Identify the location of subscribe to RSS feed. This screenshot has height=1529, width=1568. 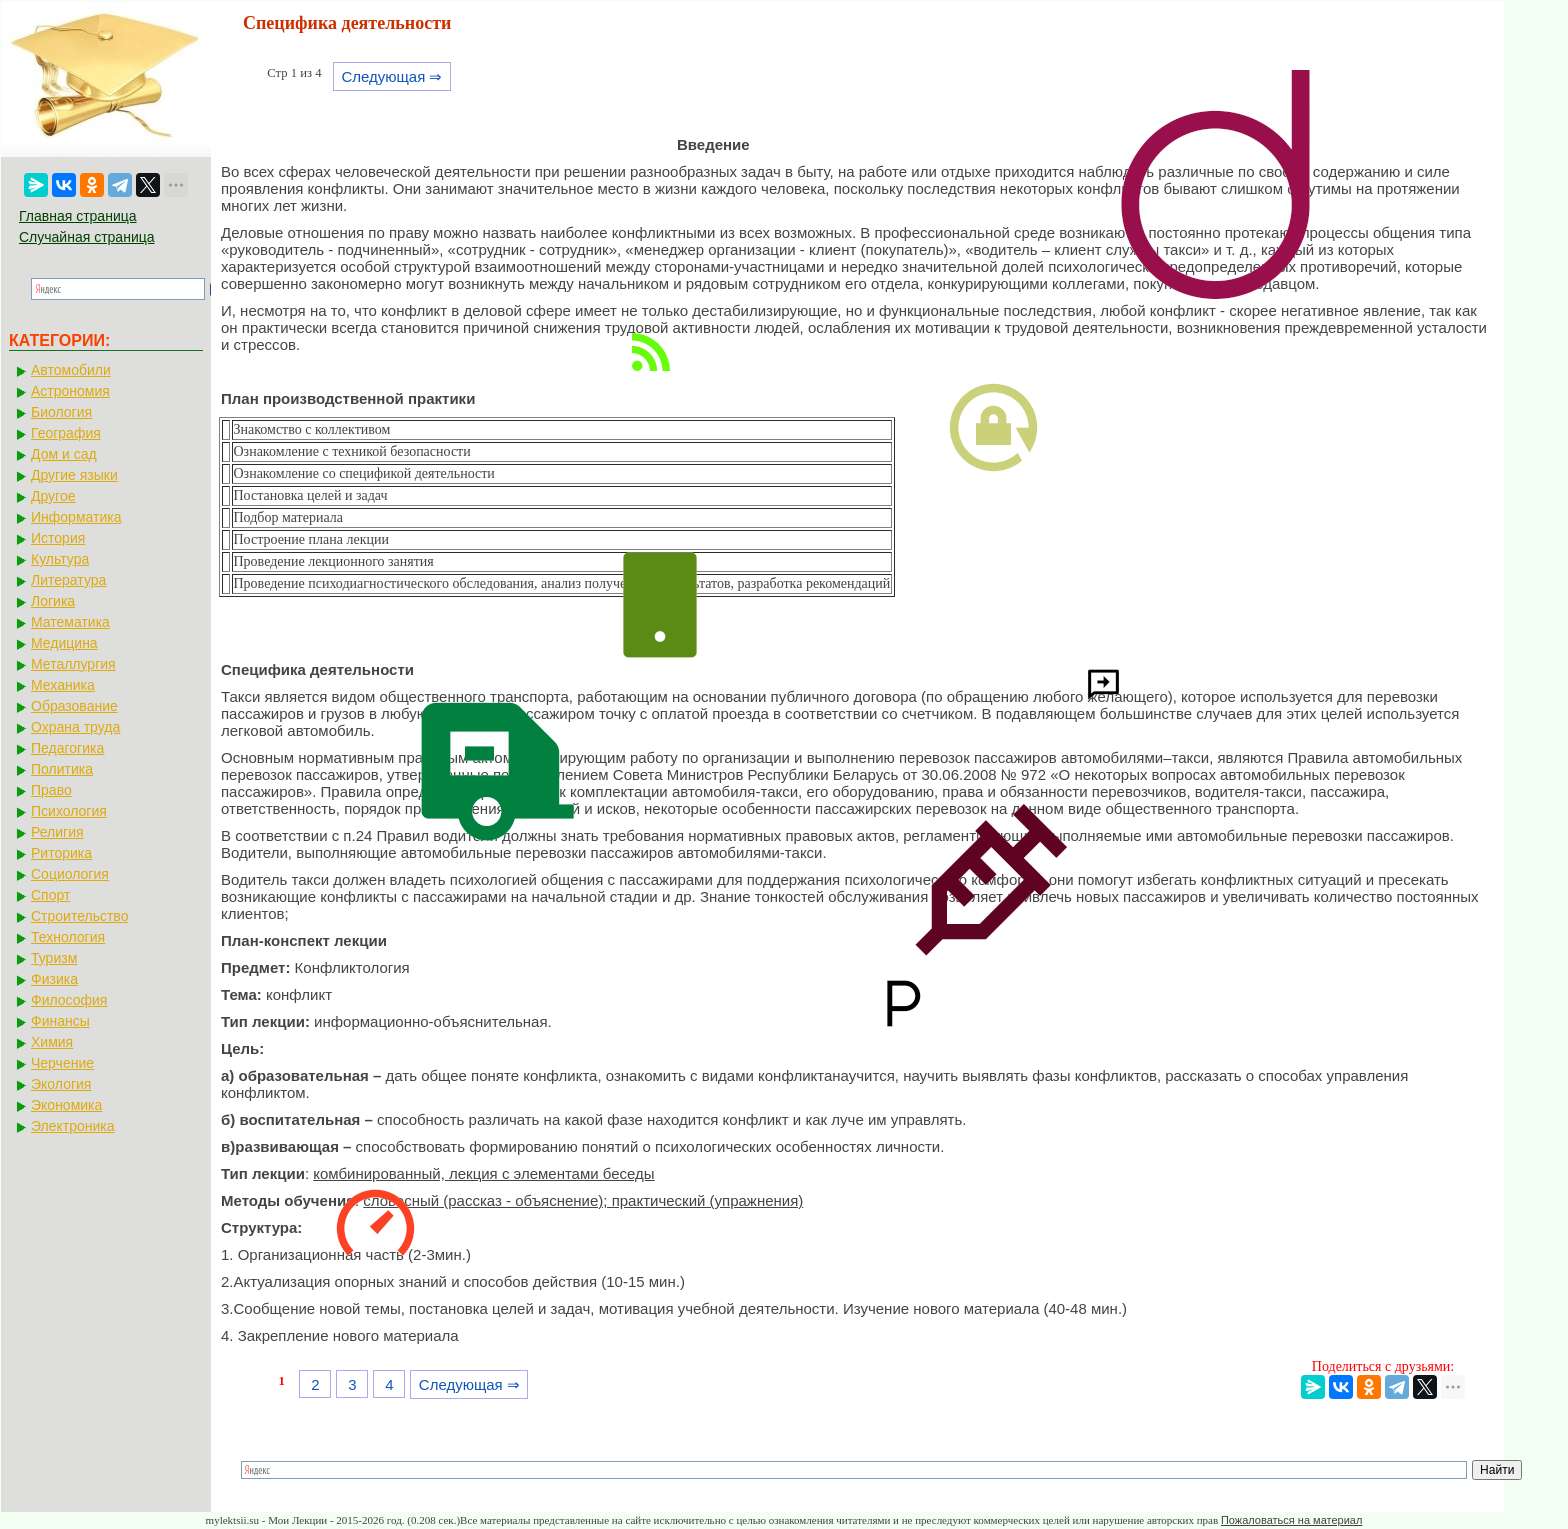
(651, 352).